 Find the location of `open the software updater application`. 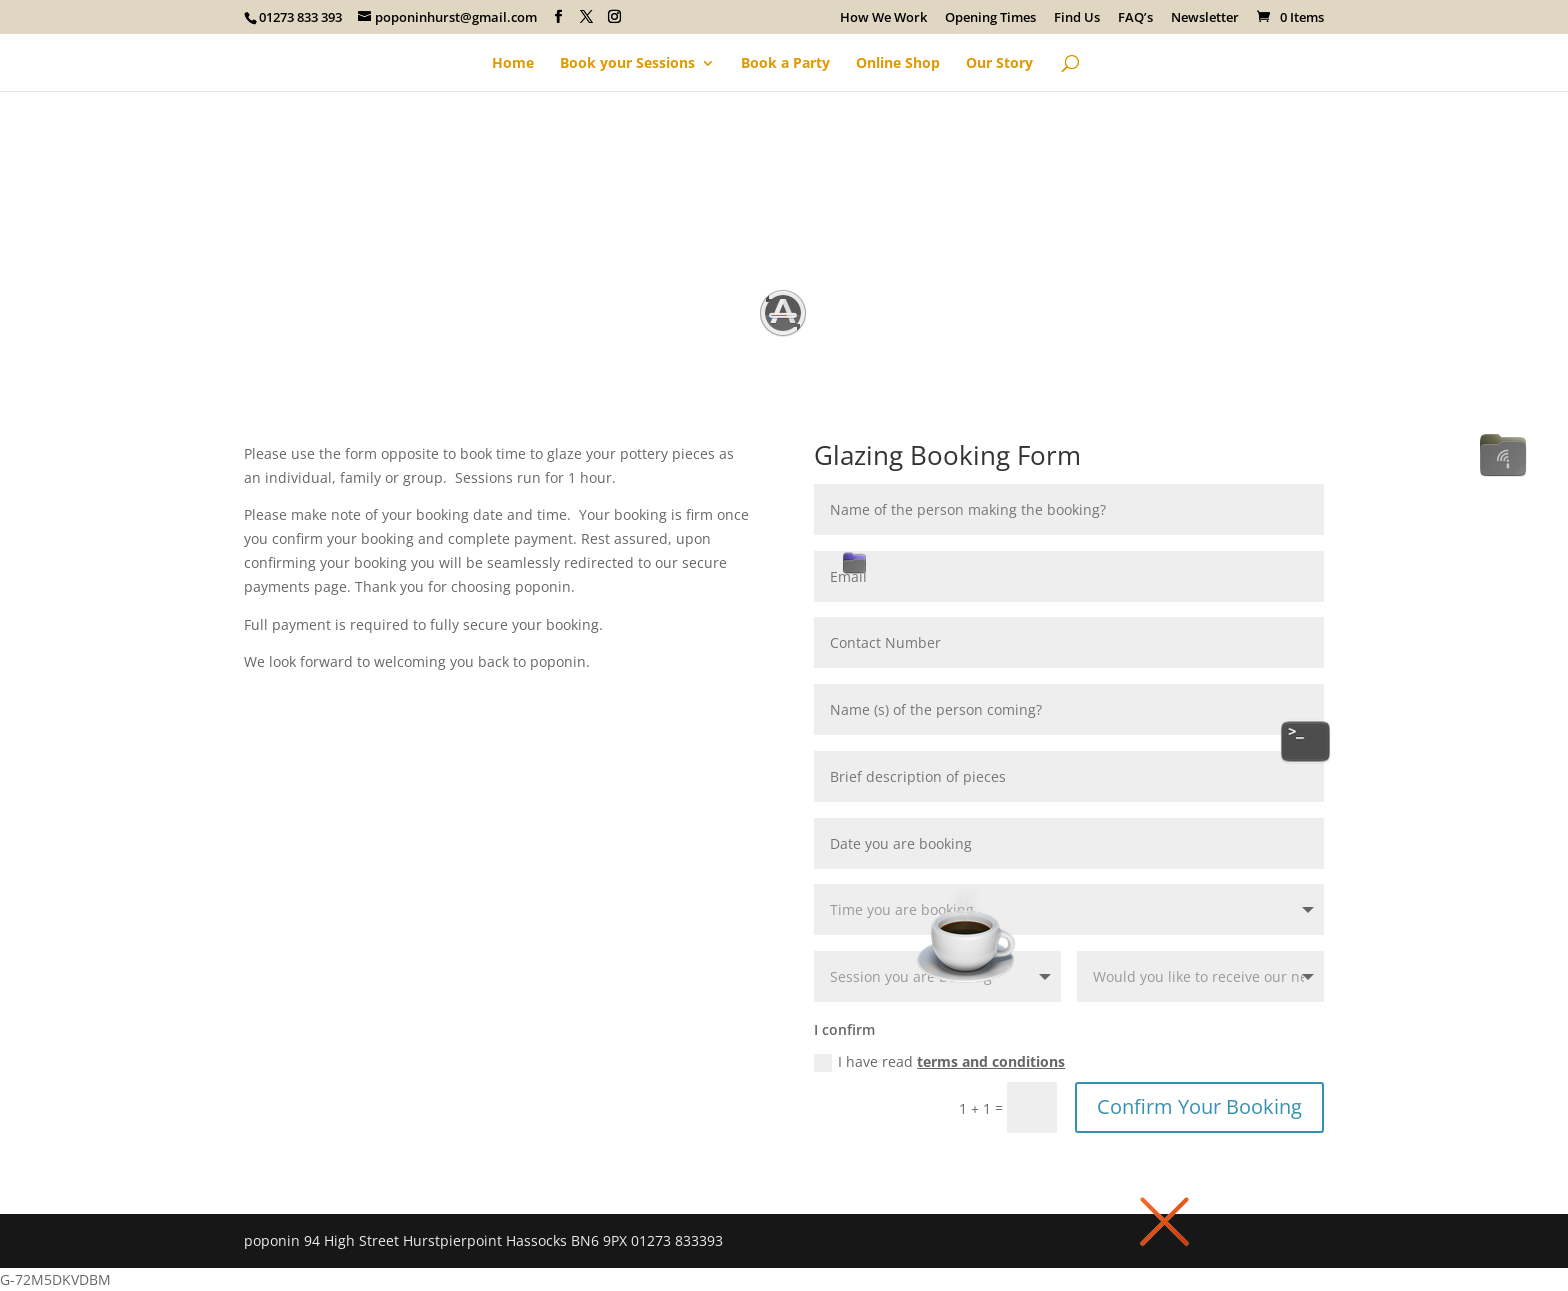

open the software updater application is located at coordinates (783, 313).